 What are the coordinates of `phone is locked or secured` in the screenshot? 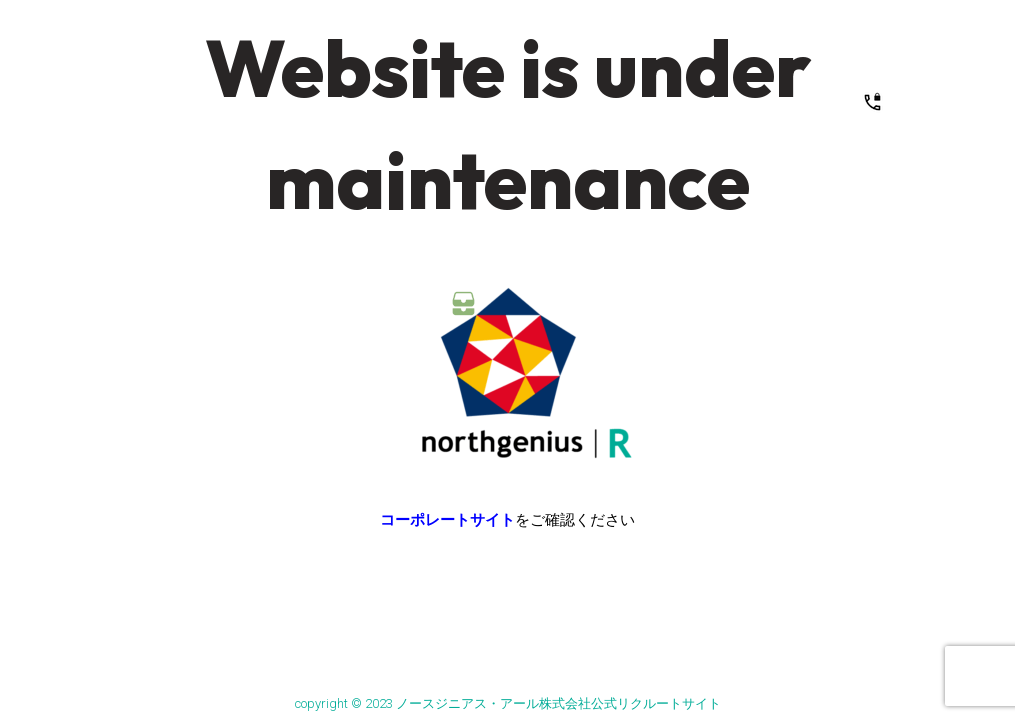 It's located at (872, 102).